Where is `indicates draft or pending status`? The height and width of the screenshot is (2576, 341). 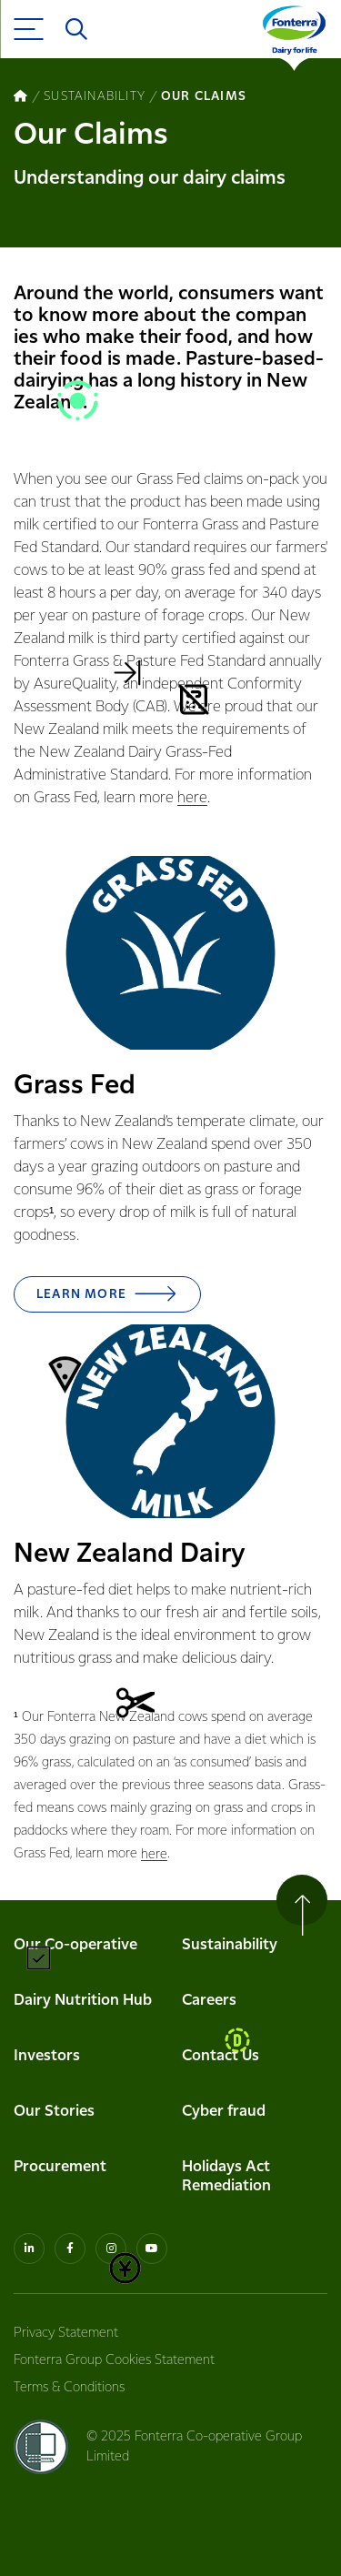 indicates draft or pending status is located at coordinates (237, 2040).